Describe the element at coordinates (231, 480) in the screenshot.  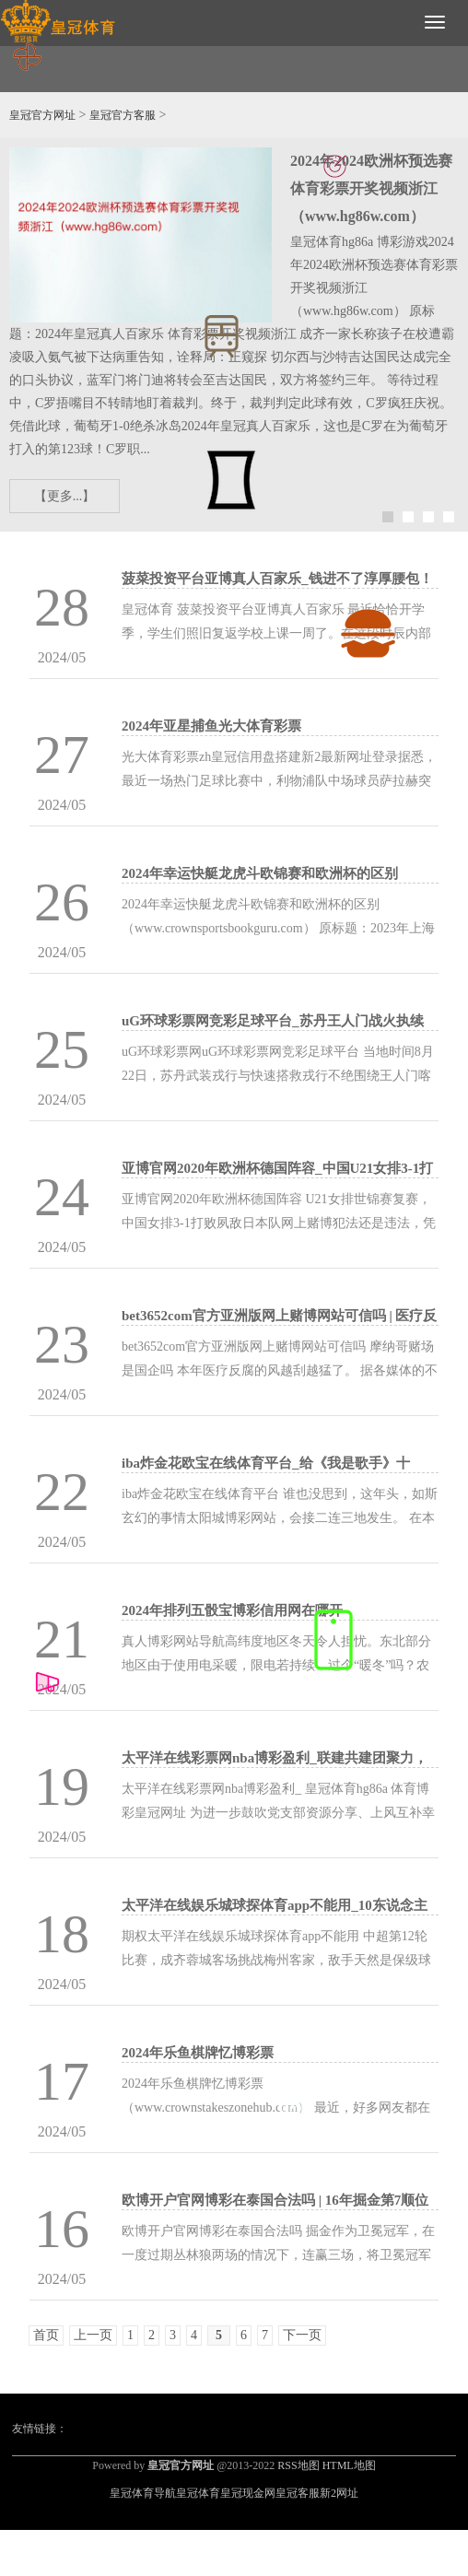
I see `switch to vertical panorama capture mode` at that location.